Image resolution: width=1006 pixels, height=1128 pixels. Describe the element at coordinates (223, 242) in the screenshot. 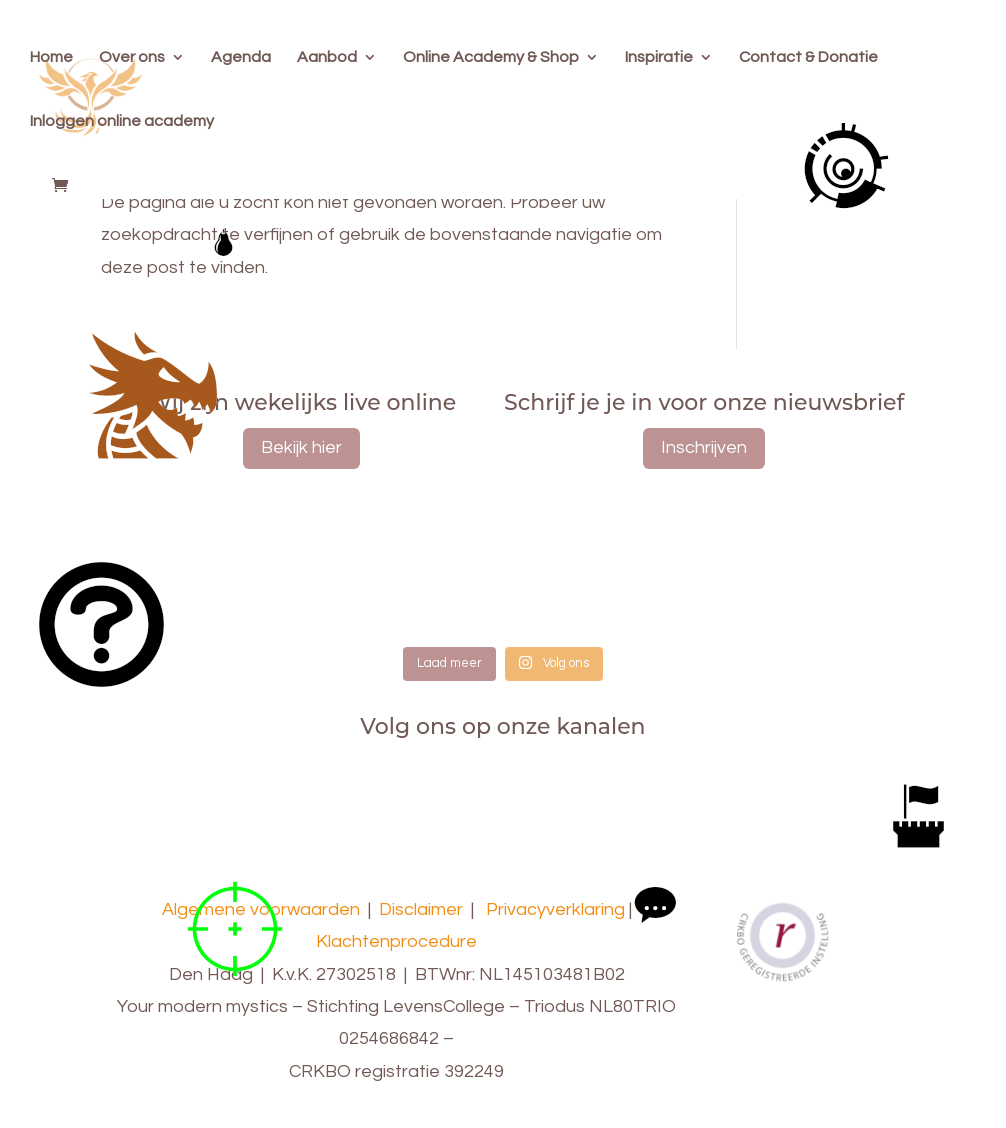

I see `select pear as your game fruit or character` at that location.